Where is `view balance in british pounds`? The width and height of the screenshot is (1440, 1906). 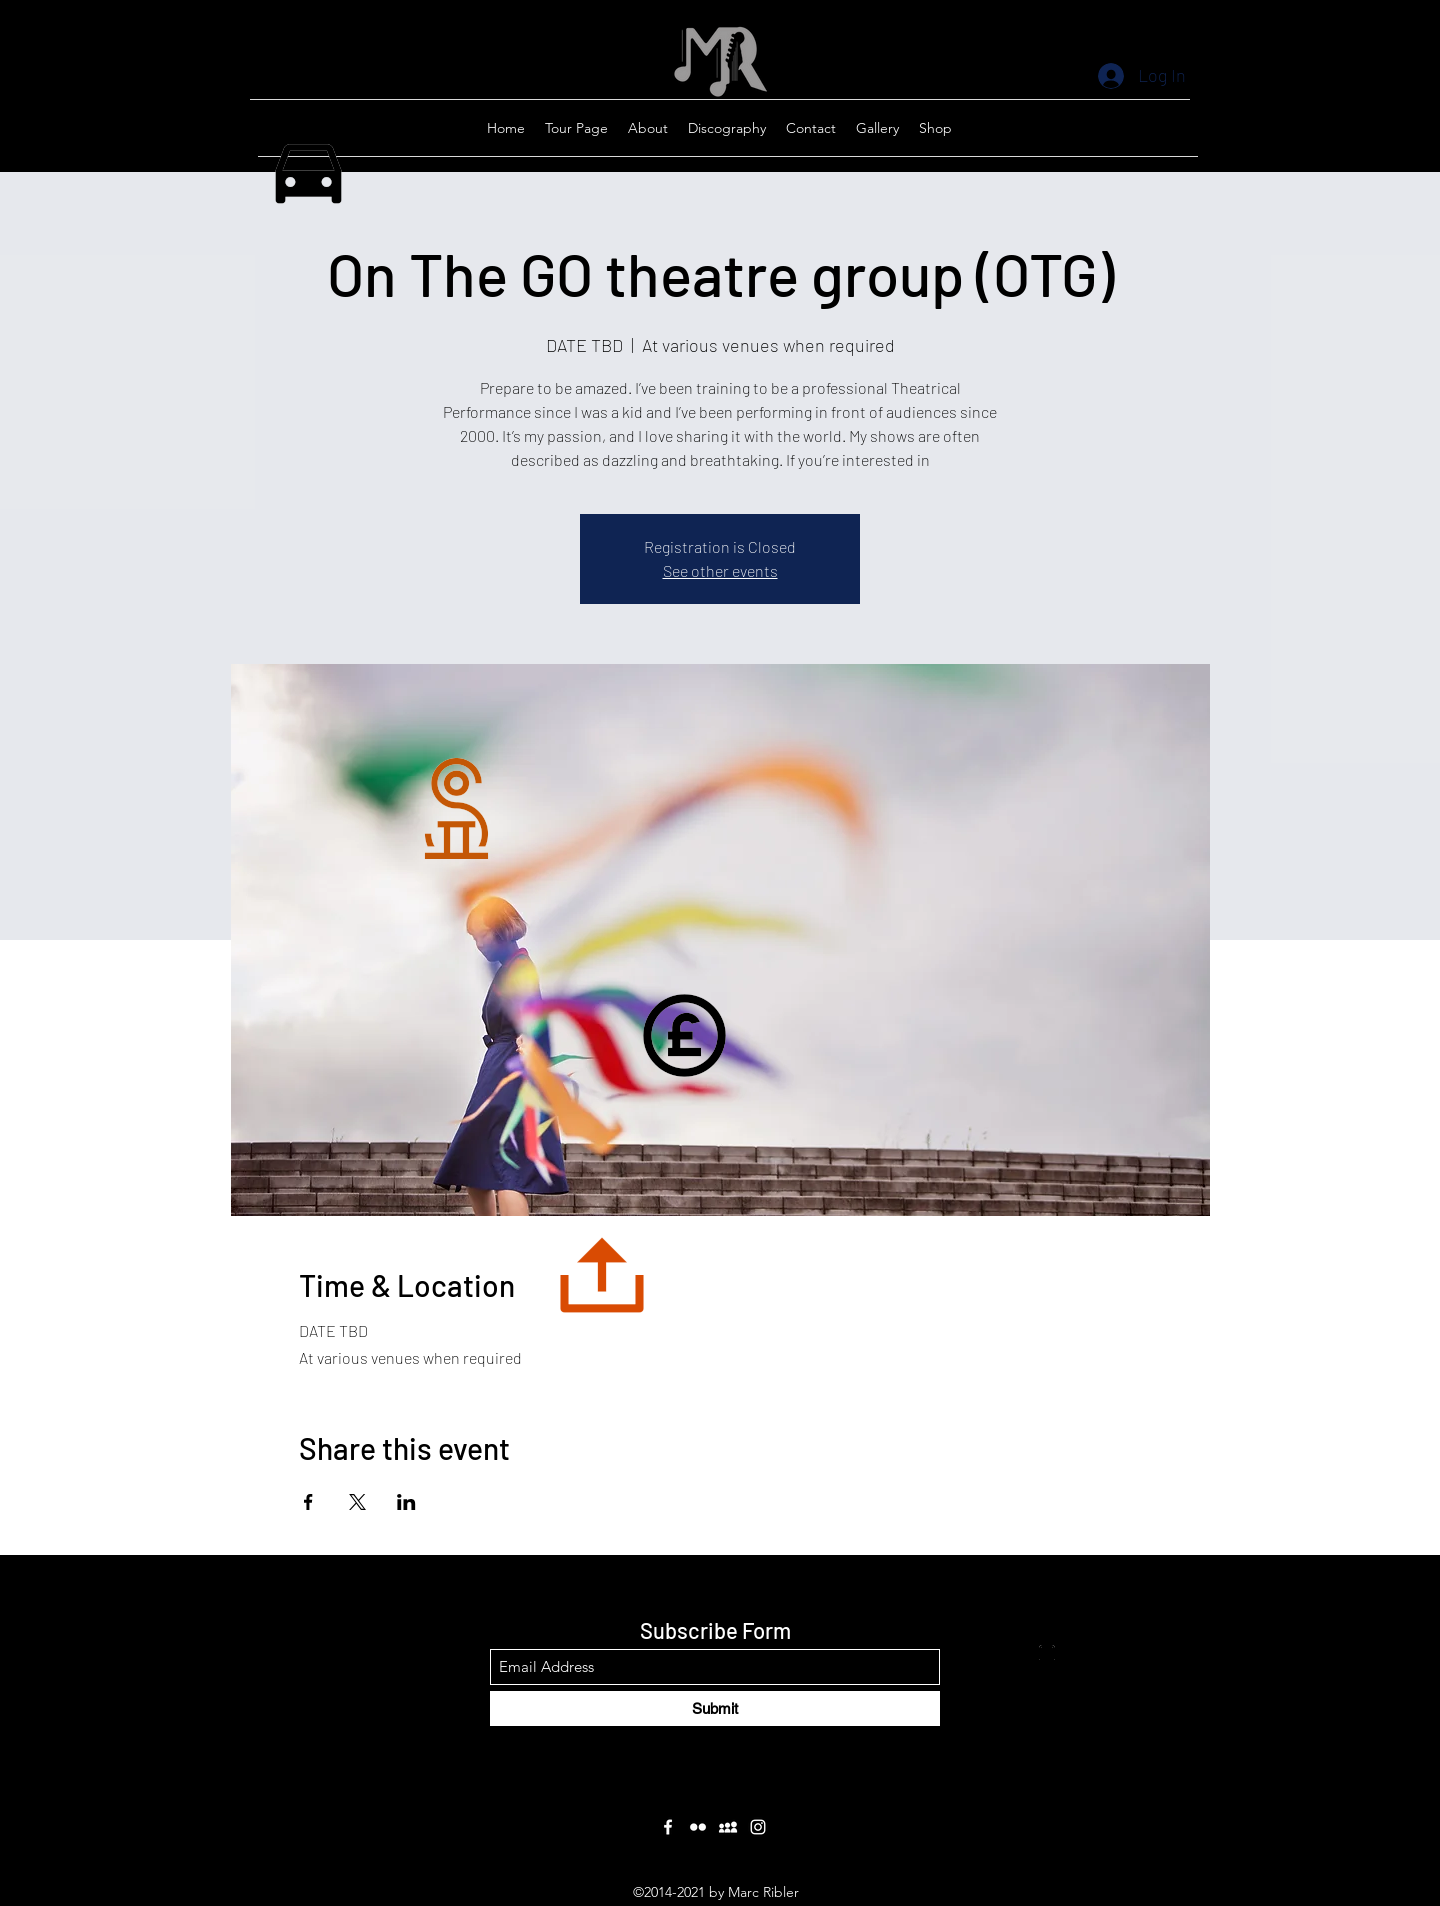
view balance in british pounds is located at coordinates (684, 1035).